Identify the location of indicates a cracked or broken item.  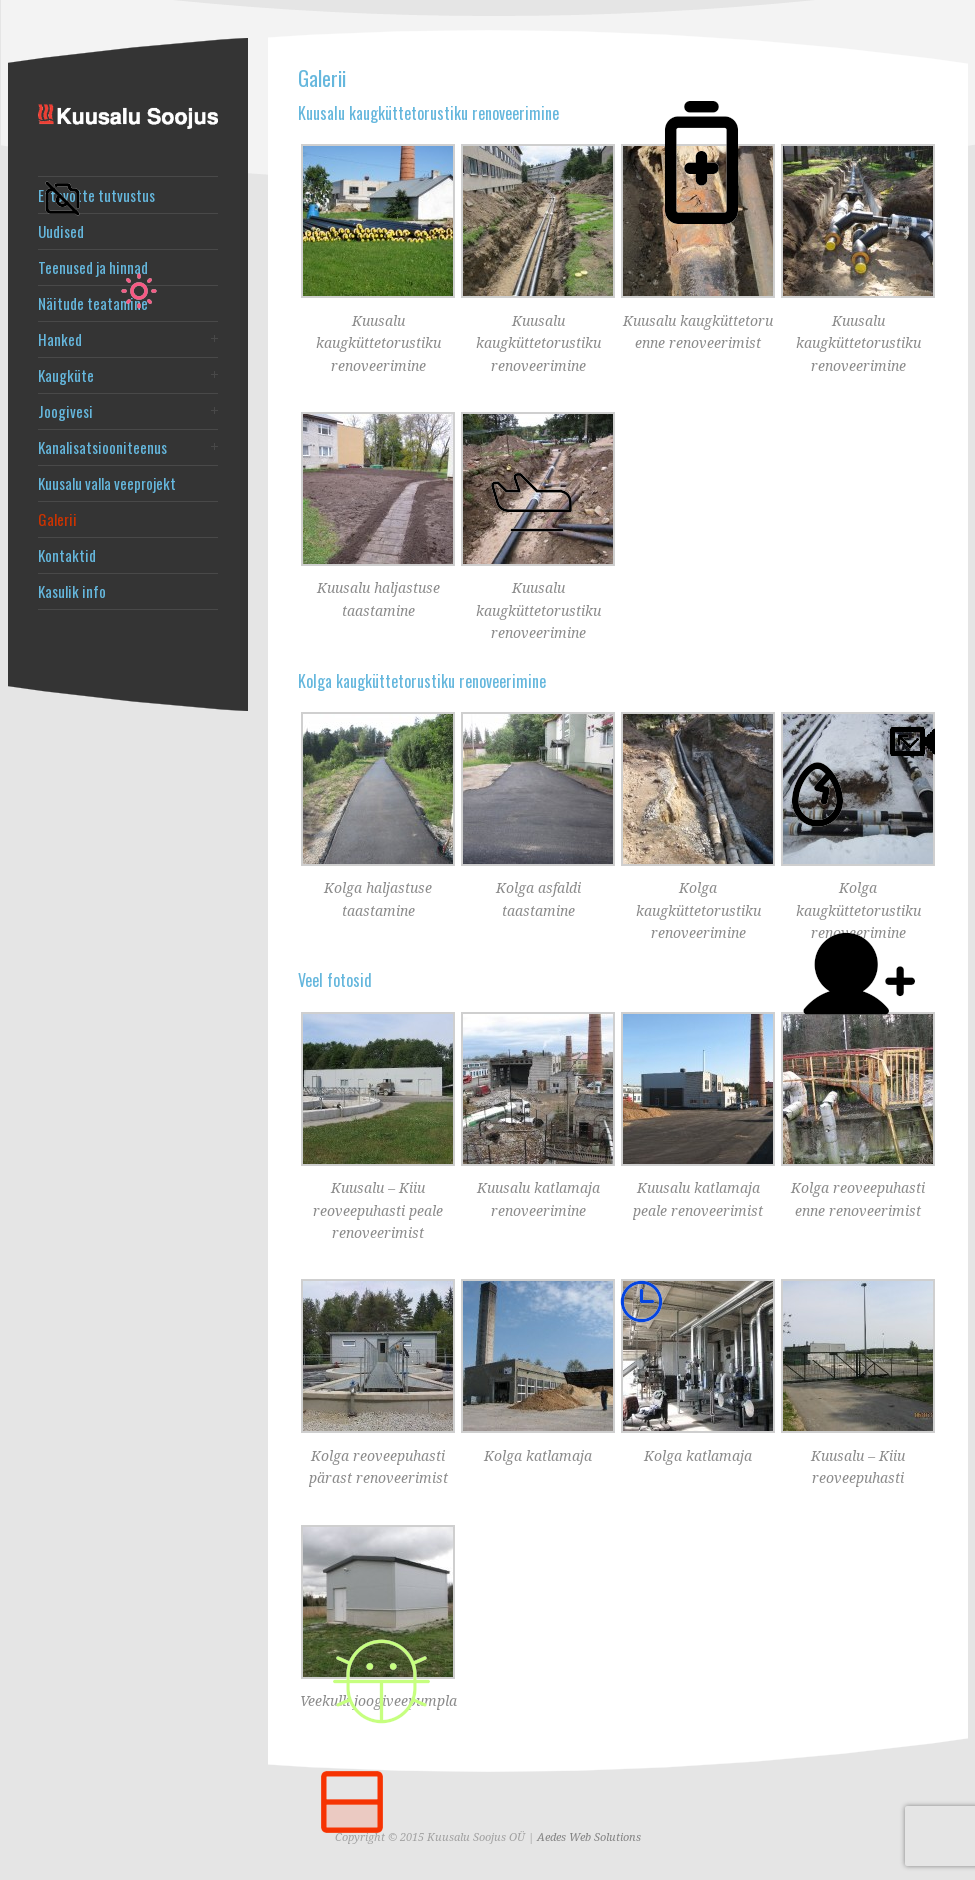
(817, 794).